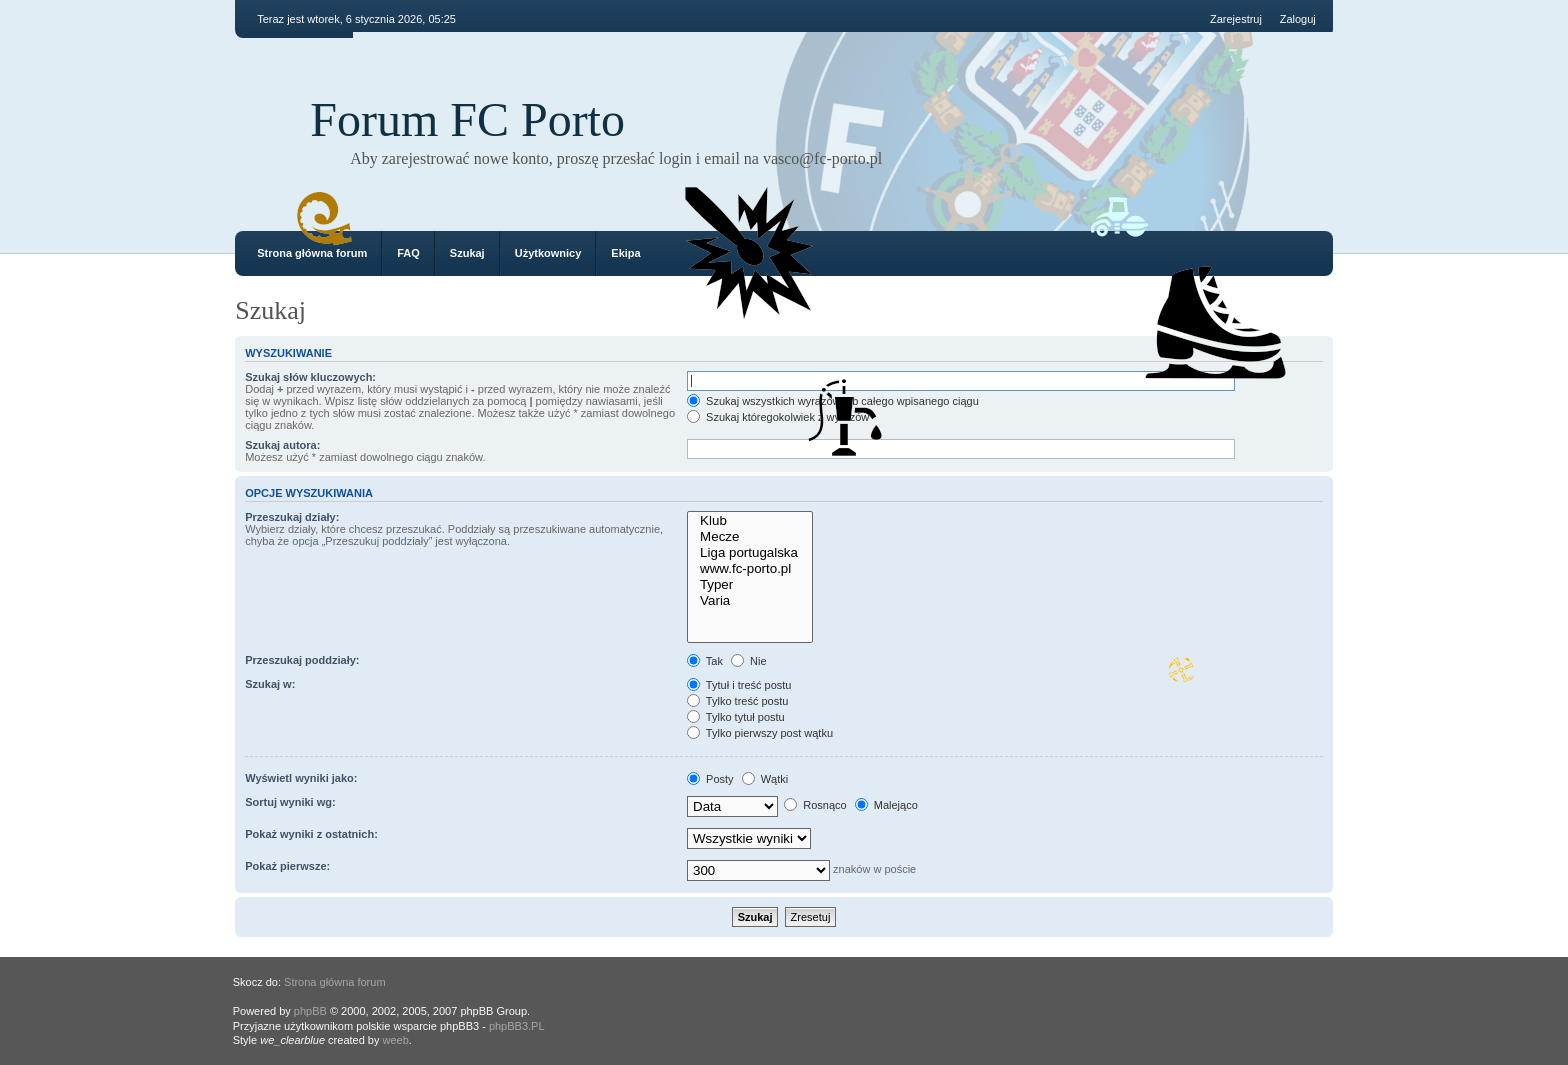 Image resolution: width=1568 pixels, height=1065 pixels. I want to click on access dragon or mythical creature content, so click(324, 219).